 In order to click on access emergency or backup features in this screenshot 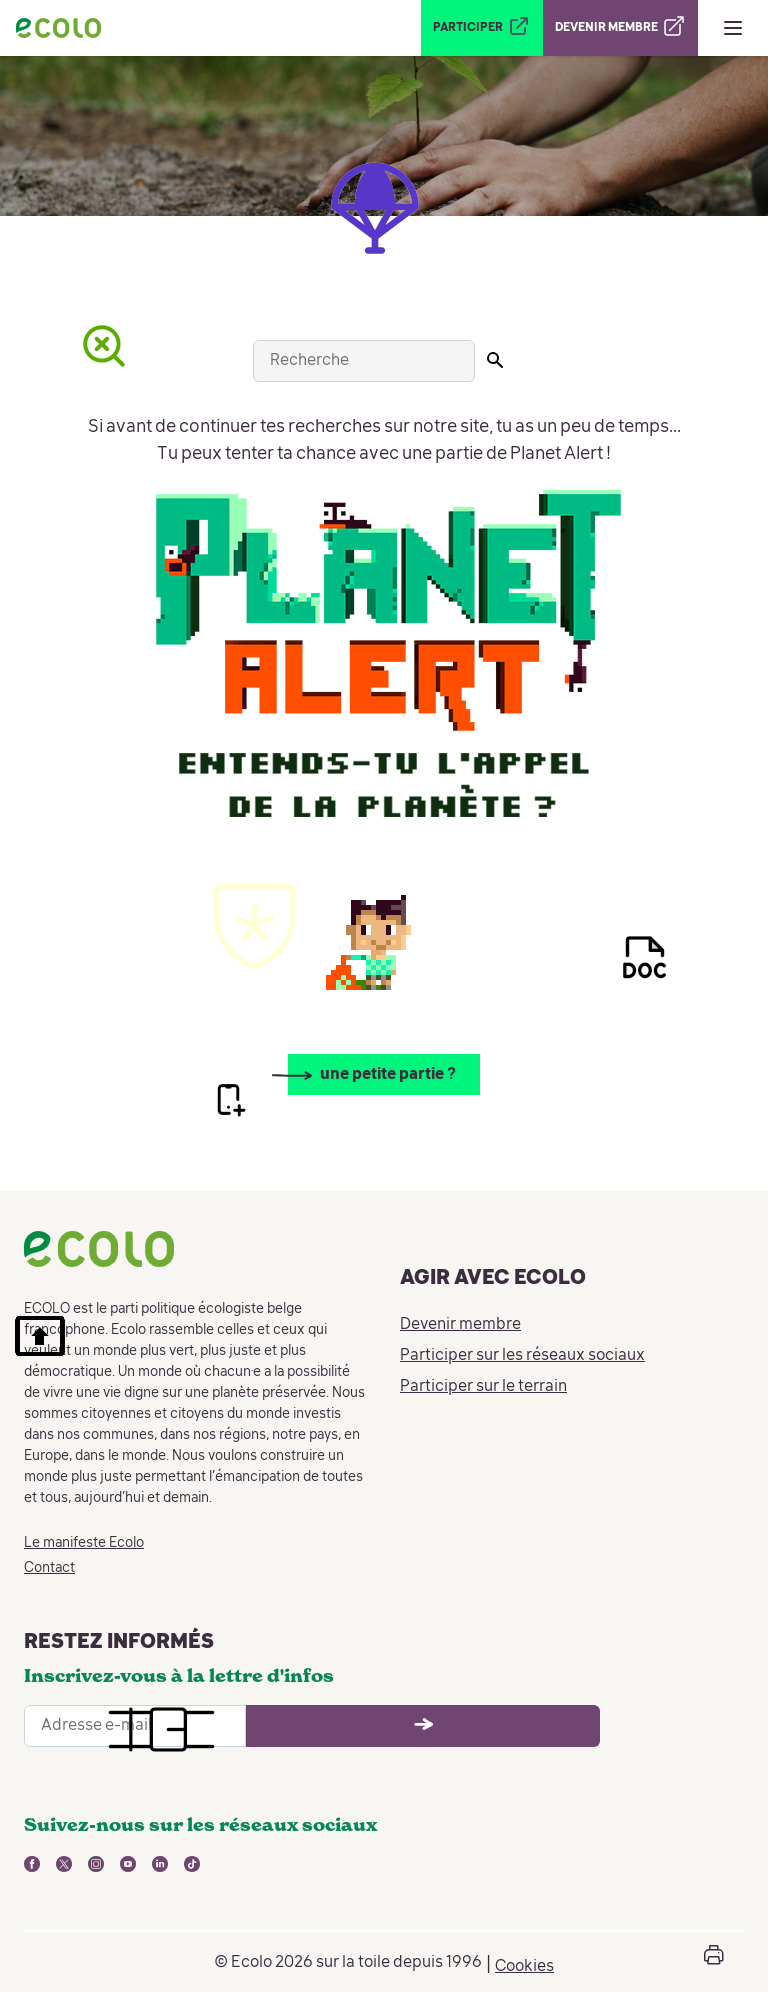, I will do `click(375, 210)`.